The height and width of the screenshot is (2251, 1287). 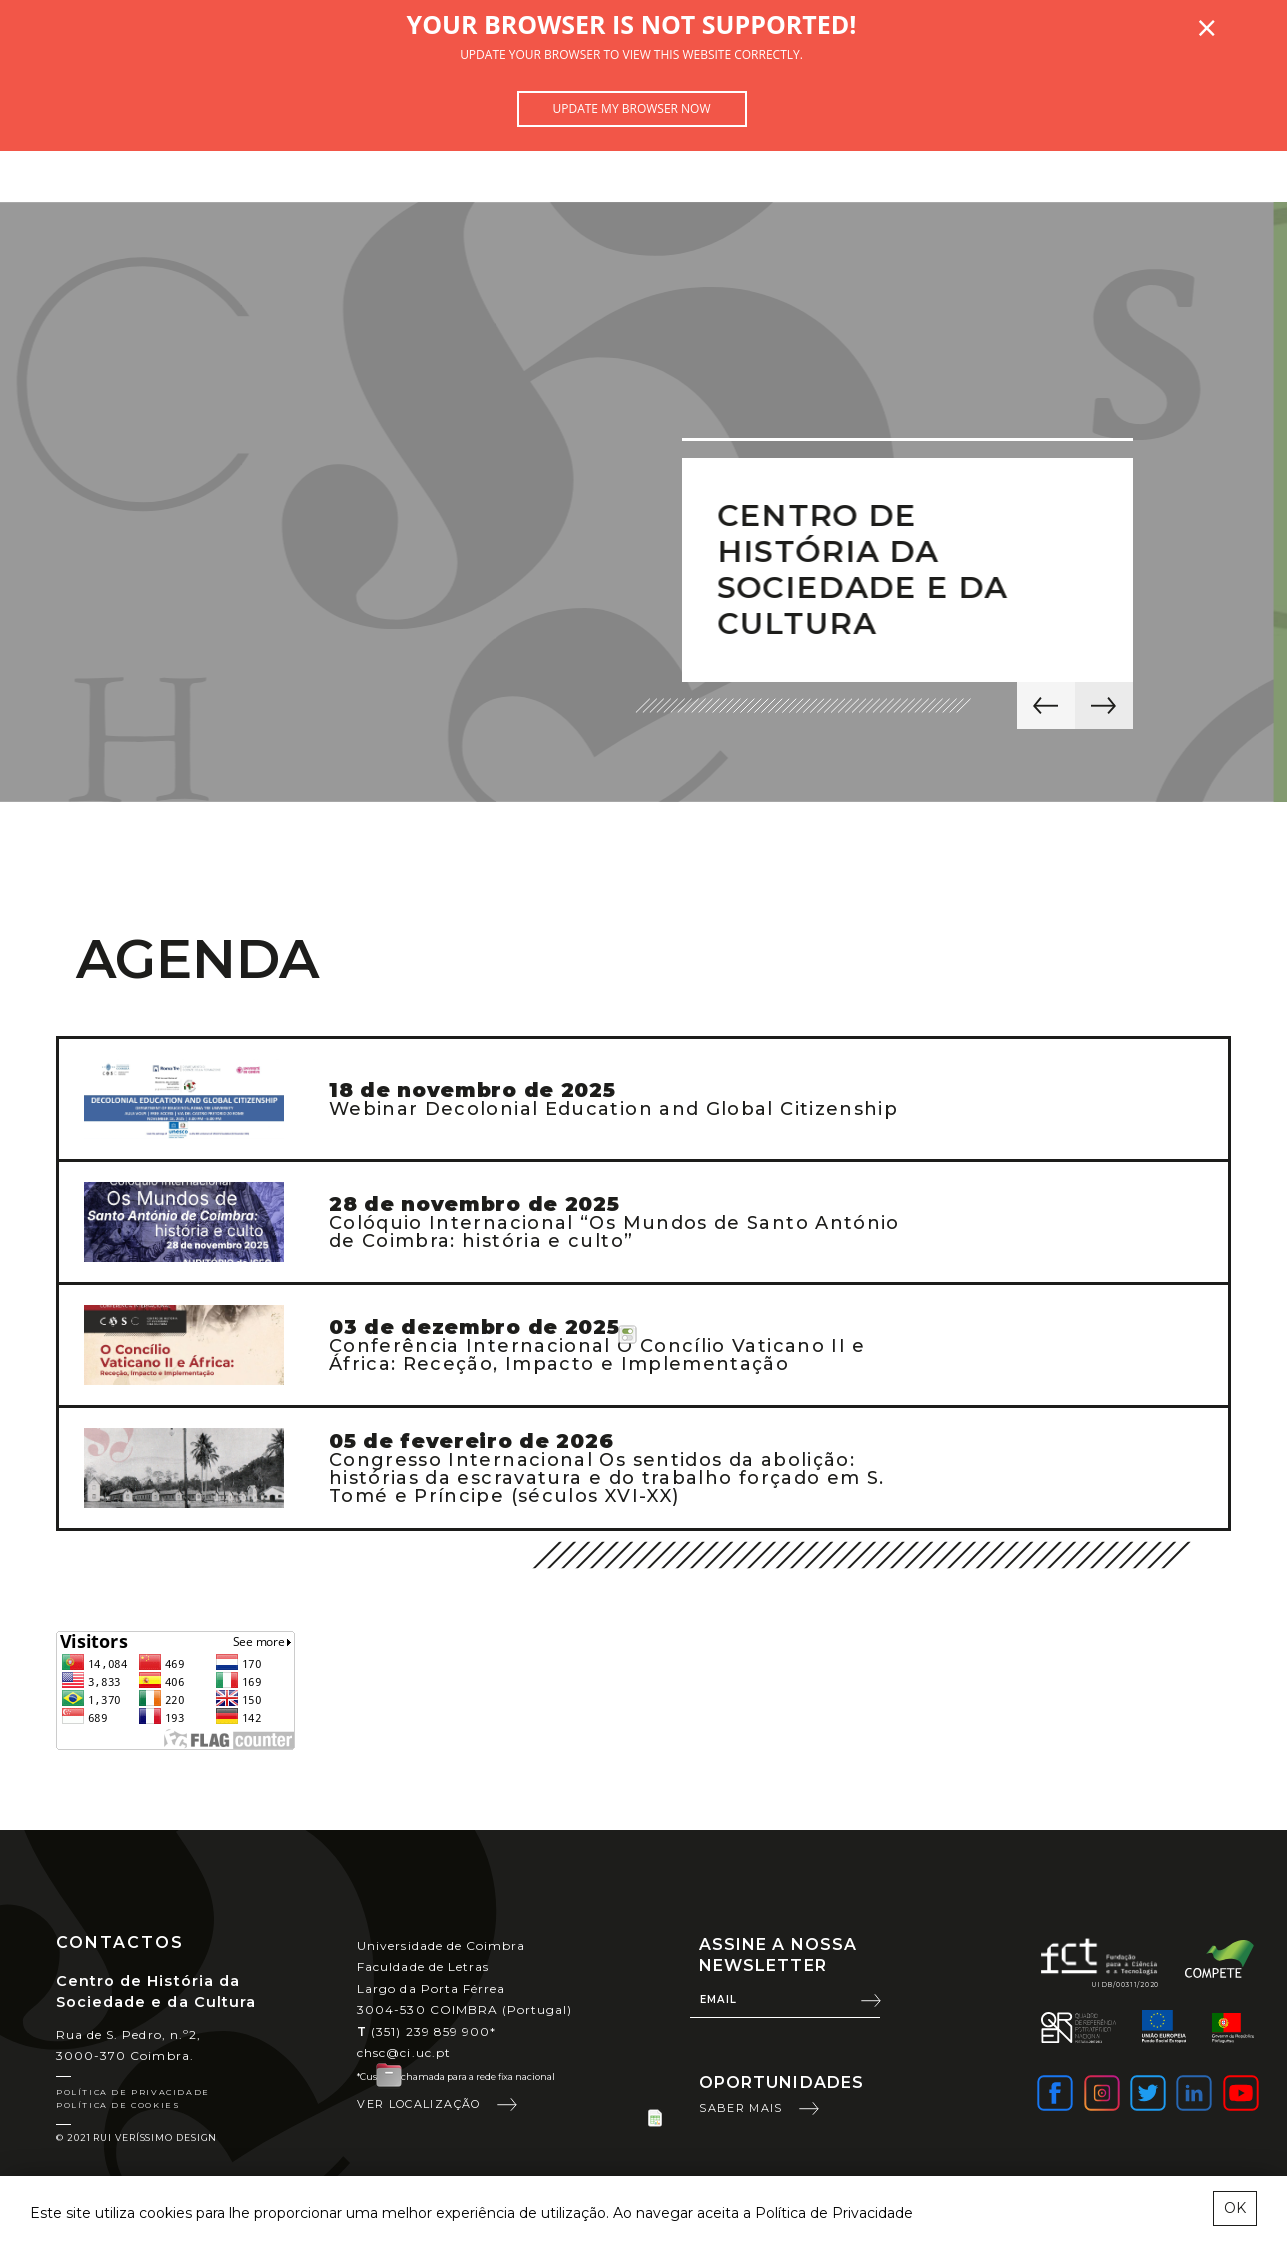 What do you see at coordinates (655, 2118) in the screenshot?
I see `spreadsheet file type indicator` at bounding box center [655, 2118].